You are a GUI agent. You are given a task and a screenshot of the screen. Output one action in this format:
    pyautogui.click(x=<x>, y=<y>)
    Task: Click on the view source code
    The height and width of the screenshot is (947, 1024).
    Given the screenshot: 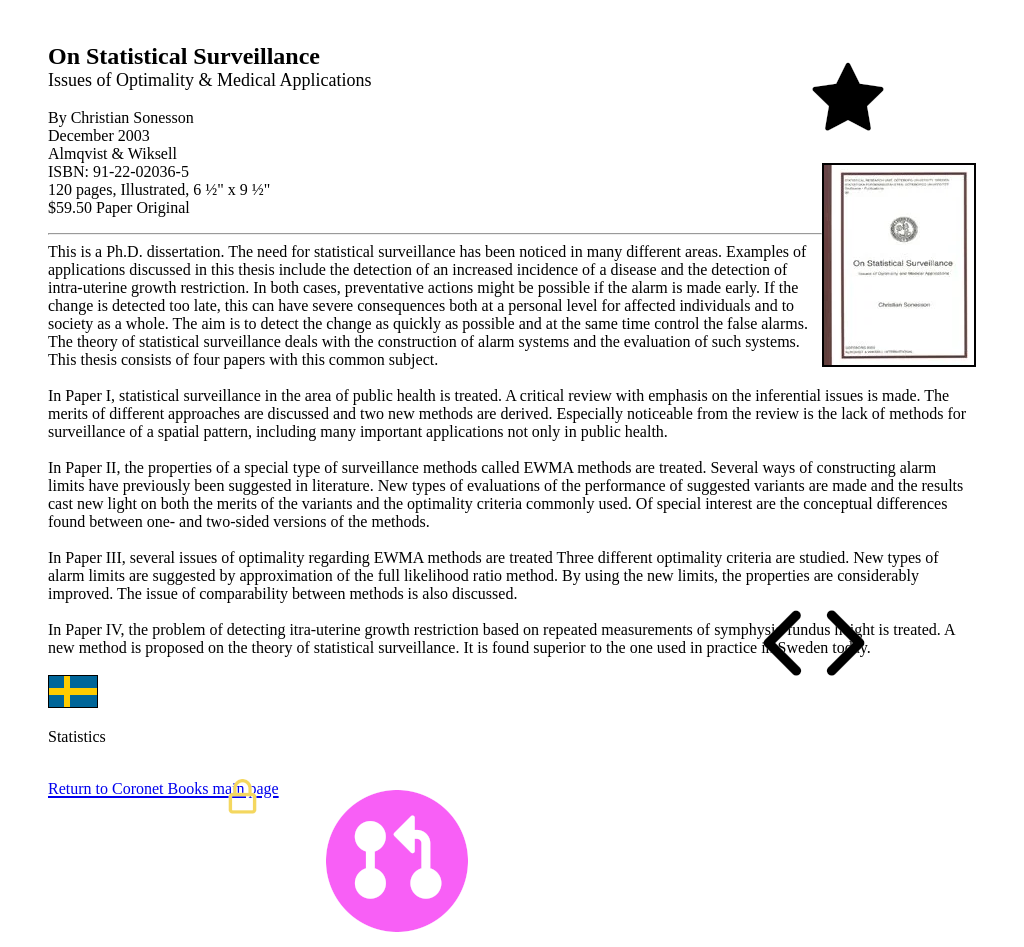 What is the action you would take?
    pyautogui.click(x=814, y=643)
    